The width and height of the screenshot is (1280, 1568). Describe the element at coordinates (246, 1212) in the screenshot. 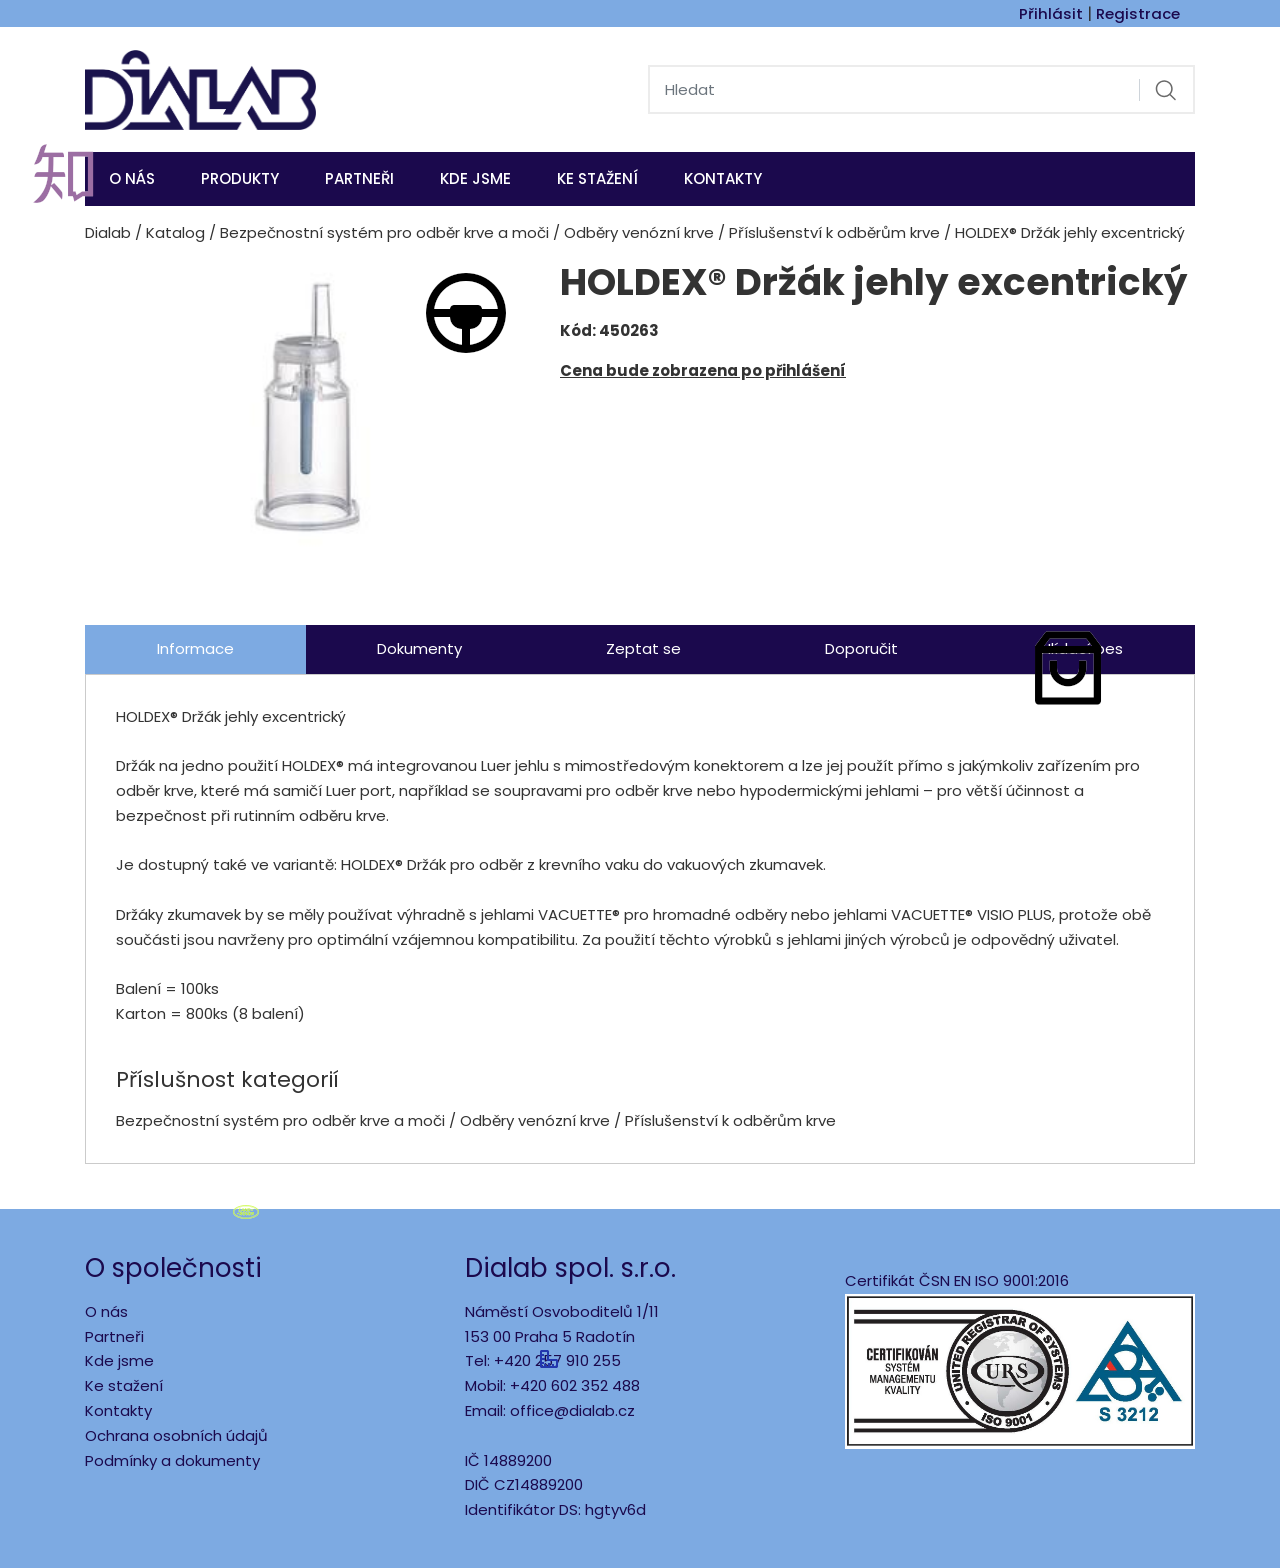

I see `land rover brand logo` at that location.